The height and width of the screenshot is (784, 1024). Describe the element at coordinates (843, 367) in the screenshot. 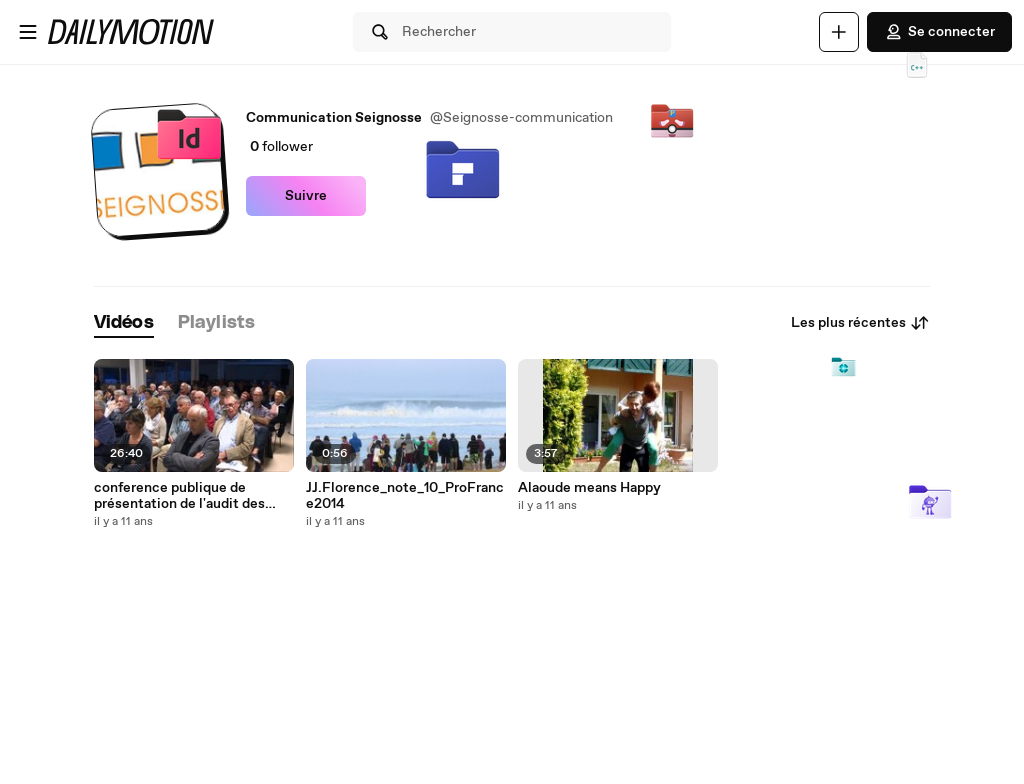

I see `open microsoft dynamics 365 business central files folder` at that location.